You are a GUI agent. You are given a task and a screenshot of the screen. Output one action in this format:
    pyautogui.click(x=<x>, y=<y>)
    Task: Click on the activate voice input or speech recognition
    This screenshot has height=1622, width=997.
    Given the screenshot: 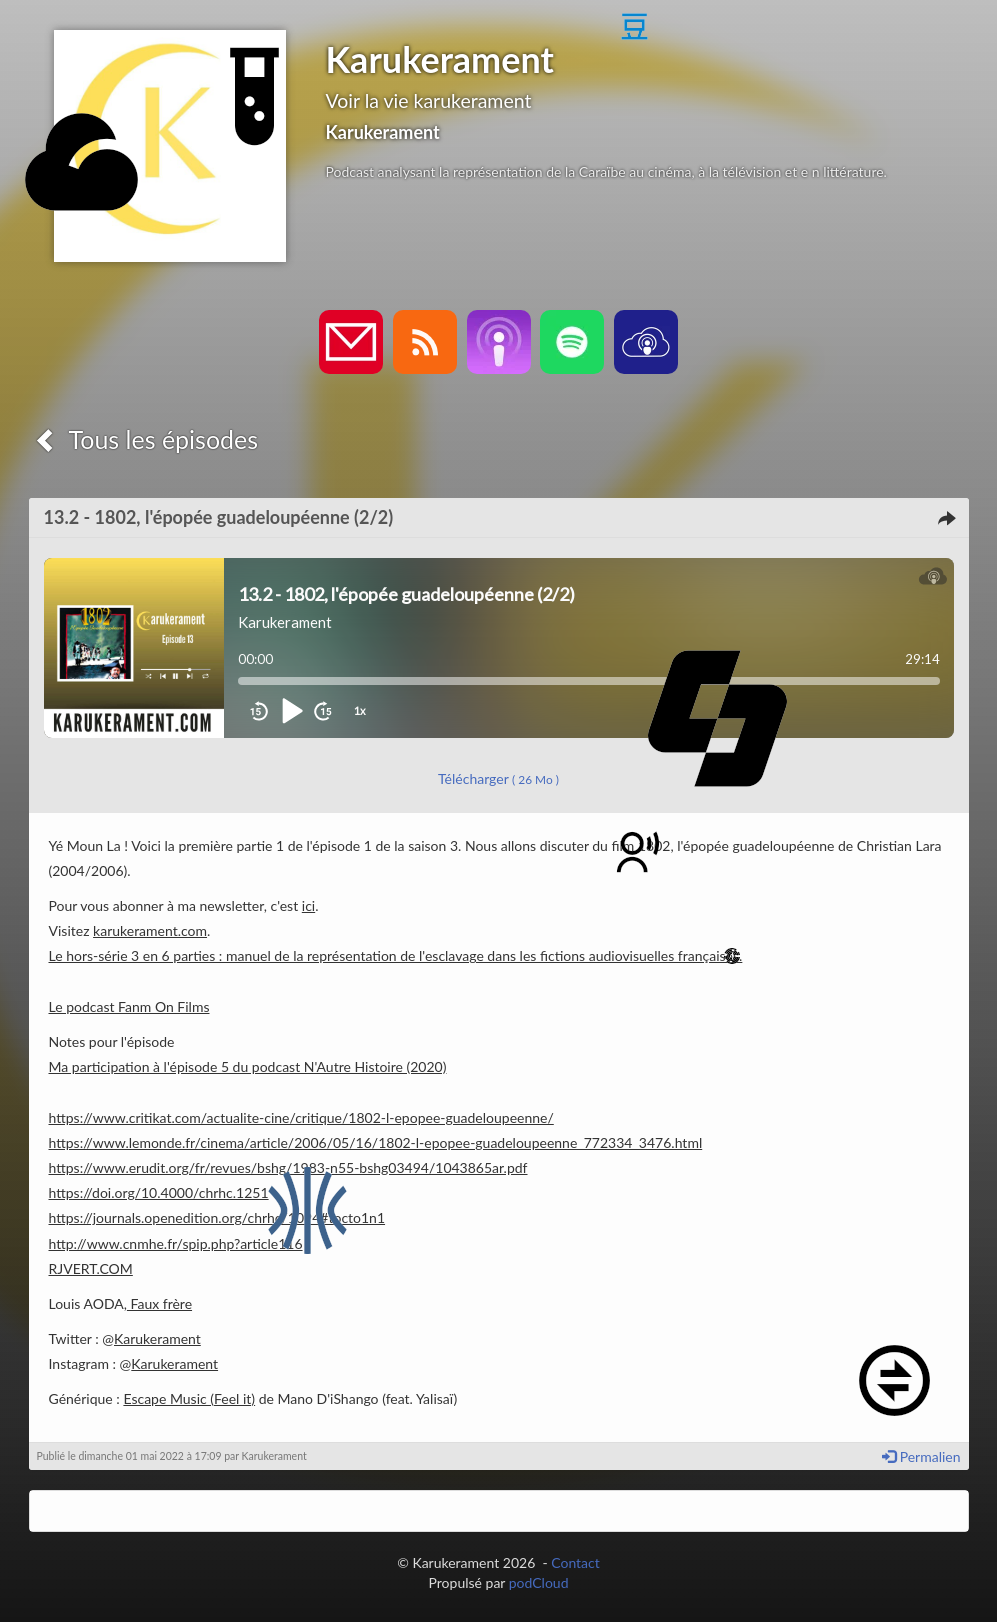 What is the action you would take?
    pyautogui.click(x=638, y=853)
    